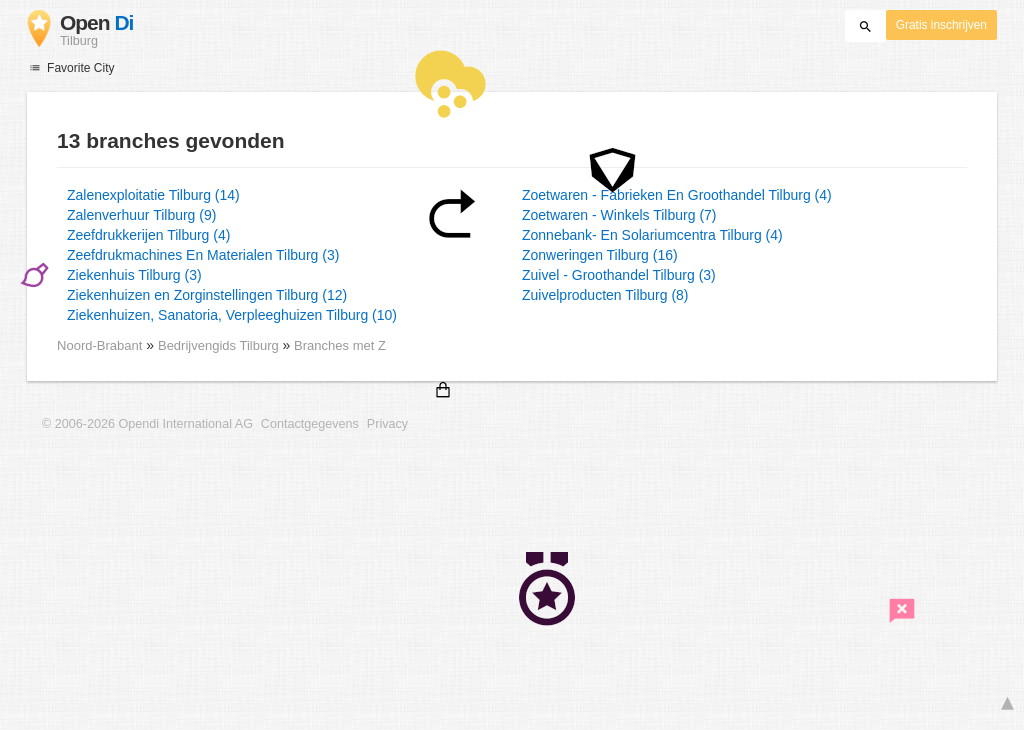 The height and width of the screenshot is (730, 1024). I want to click on delete a conversation, so click(902, 610).